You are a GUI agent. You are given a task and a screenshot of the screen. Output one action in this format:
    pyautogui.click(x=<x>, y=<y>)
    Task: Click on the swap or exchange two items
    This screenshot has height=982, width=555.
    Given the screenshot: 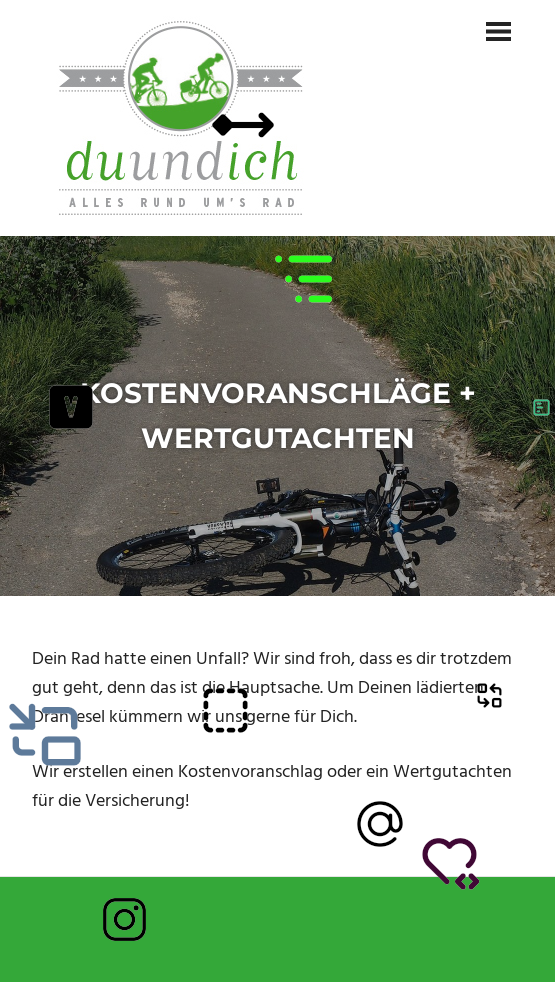 What is the action you would take?
    pyautogui.click(x=489, y=695)
    